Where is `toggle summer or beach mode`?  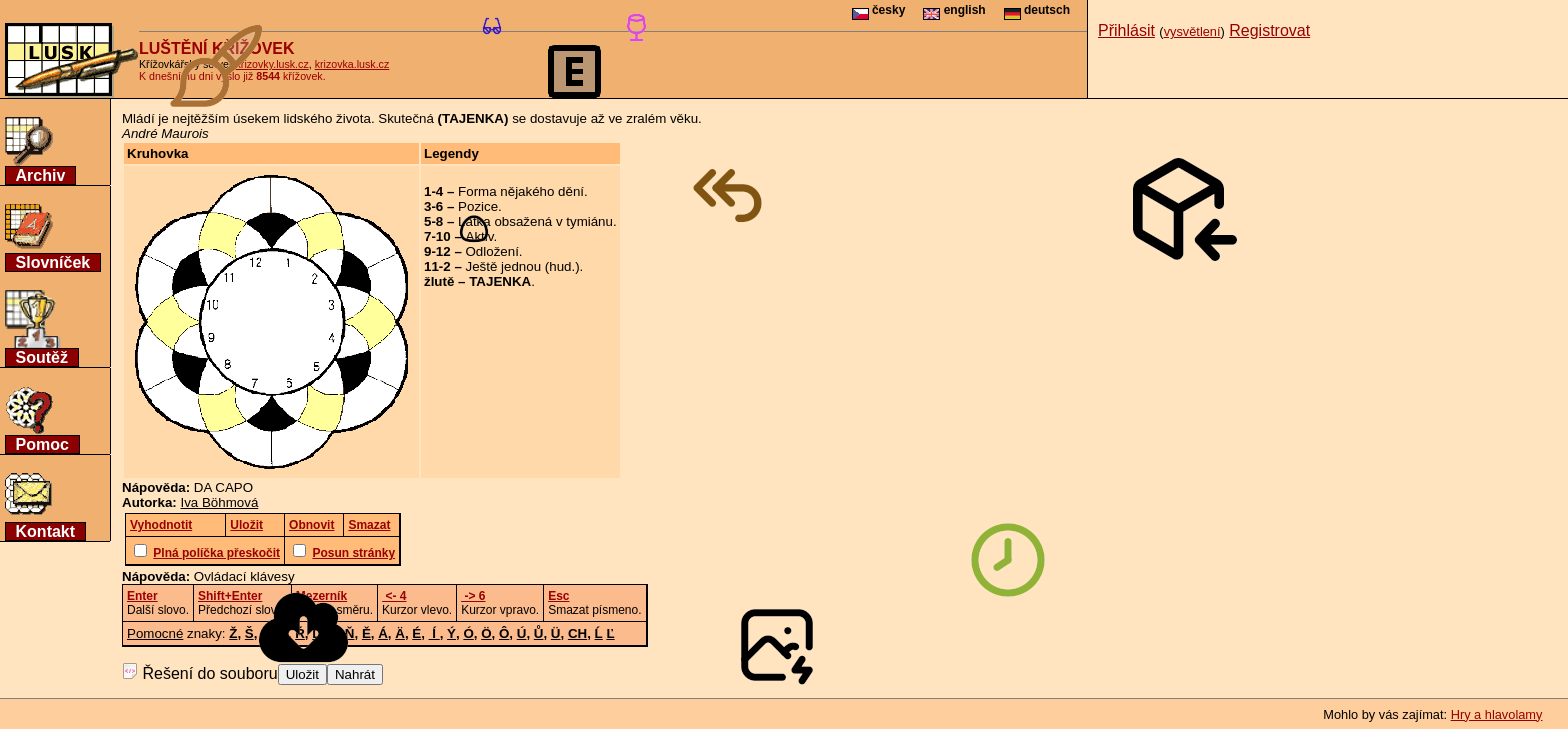
toggle summer or beach mode is located at coordinates (492, 26).